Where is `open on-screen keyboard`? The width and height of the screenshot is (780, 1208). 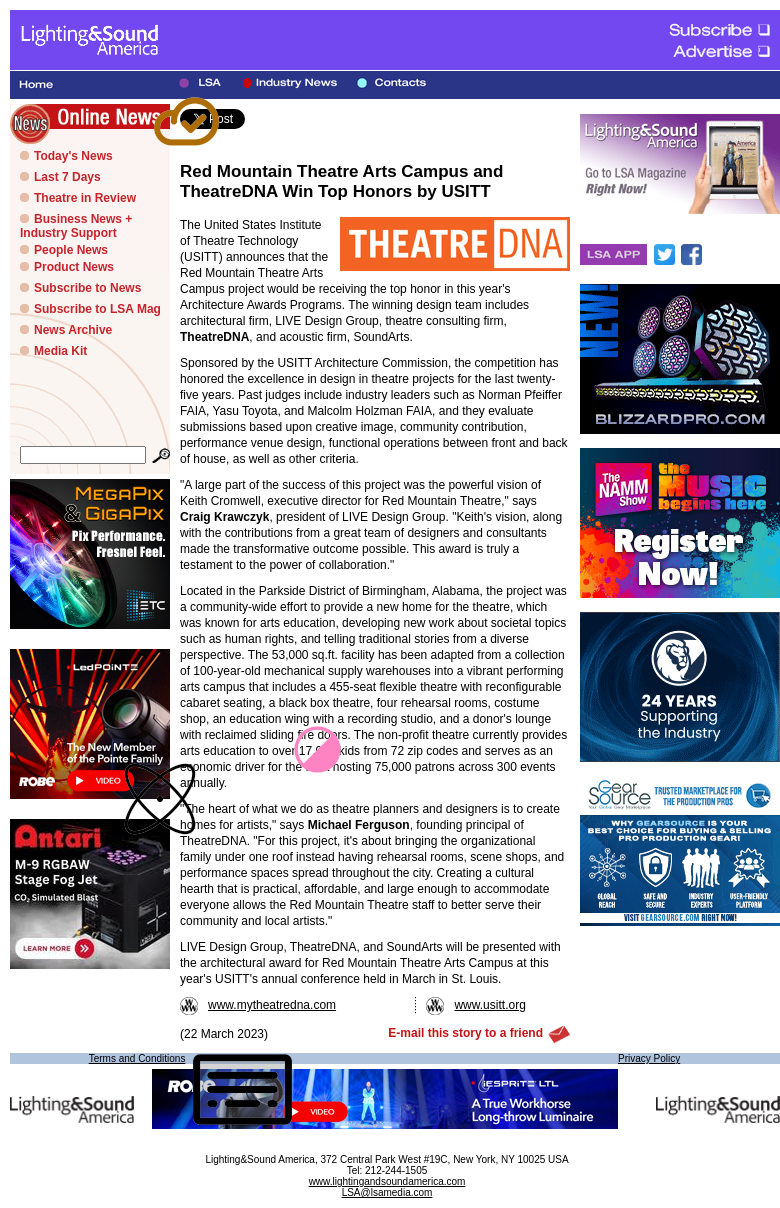
open on-screen keyboard is located at coordinates (242, 1089).